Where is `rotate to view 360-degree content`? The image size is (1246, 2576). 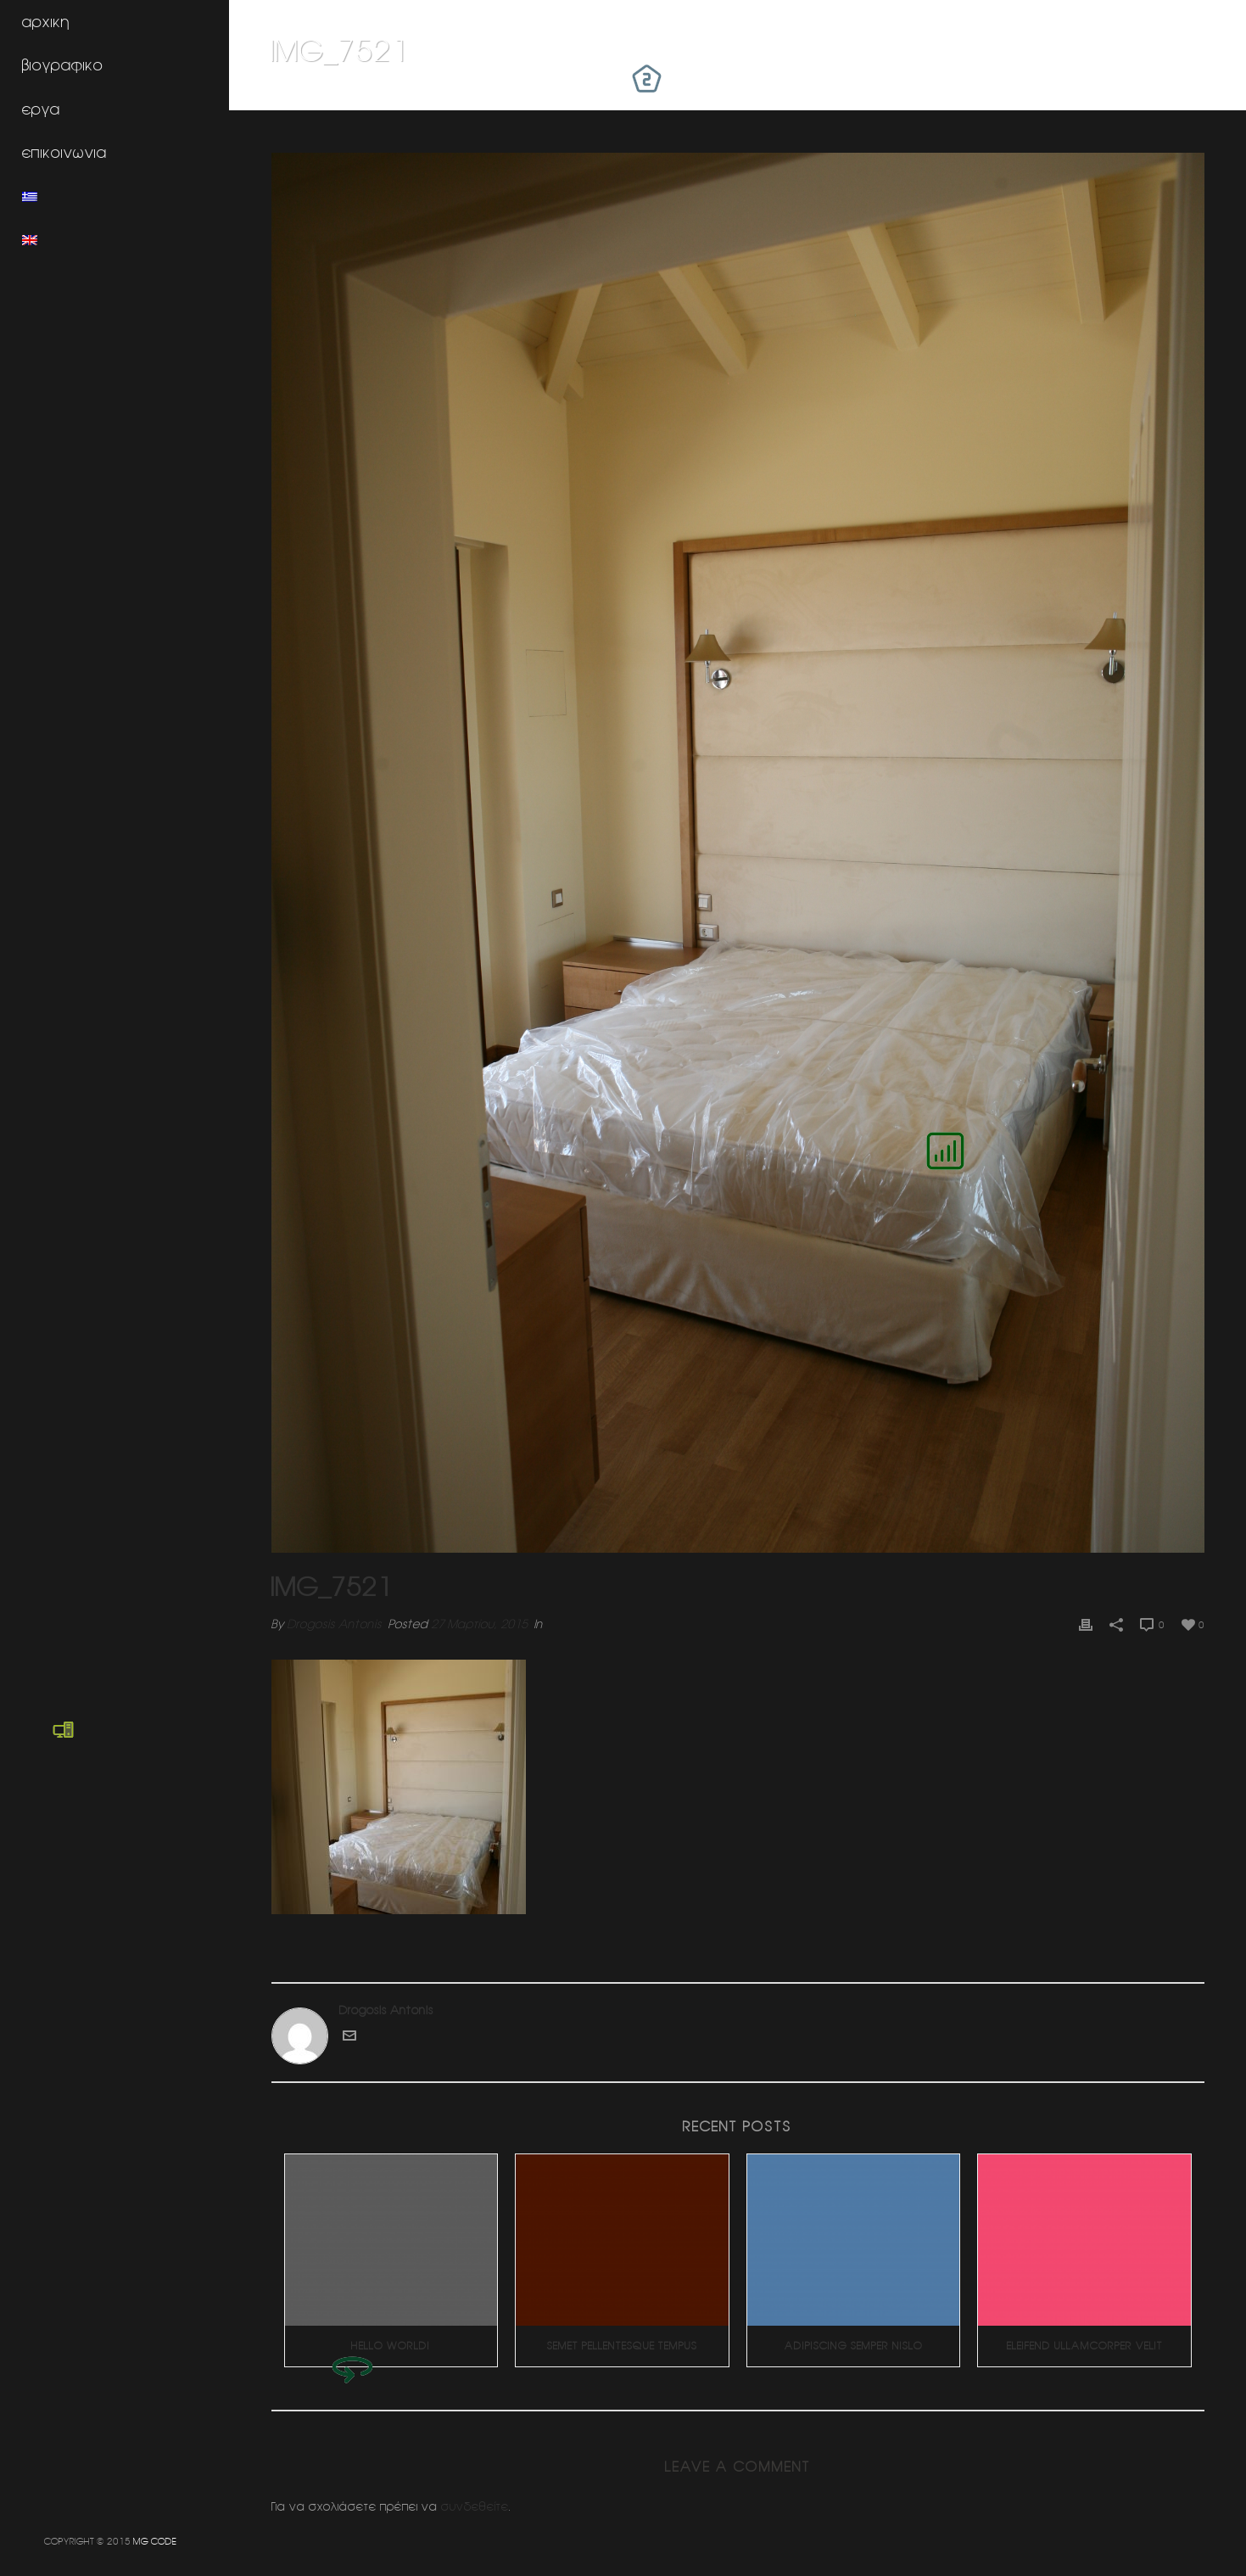 rotate to view 360-degree content is located at coordinates (352, 2366).